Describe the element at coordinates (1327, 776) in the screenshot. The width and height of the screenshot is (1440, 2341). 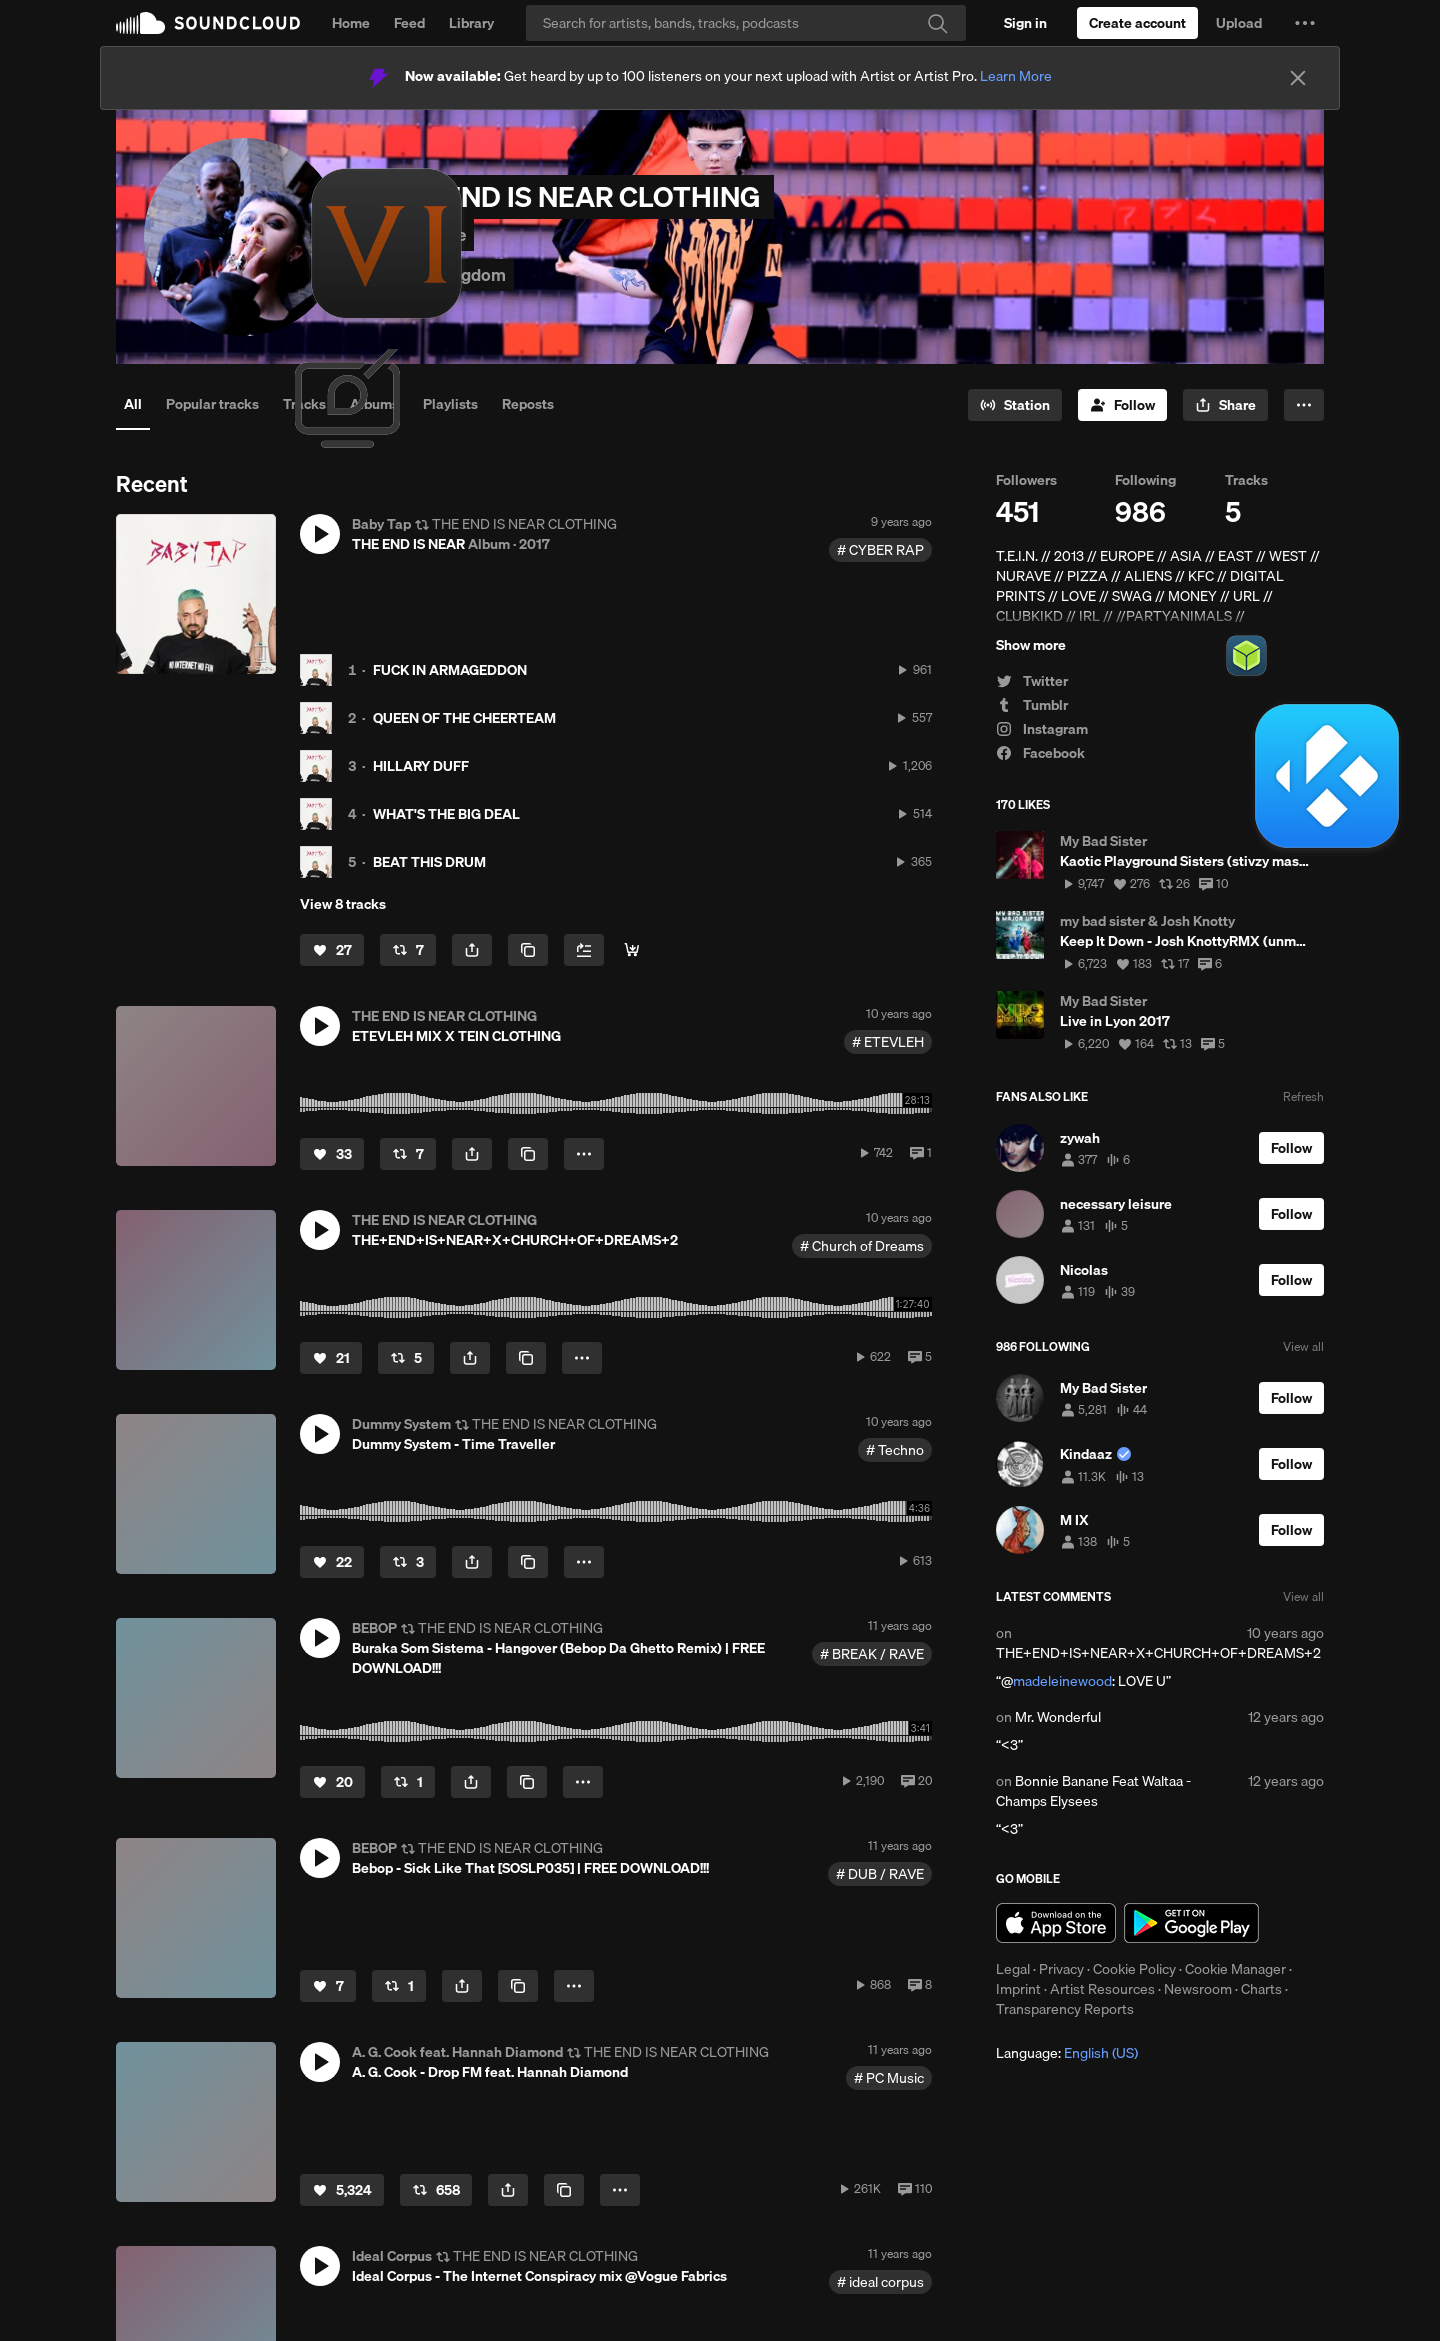
I see `open kodi media center` at that location.